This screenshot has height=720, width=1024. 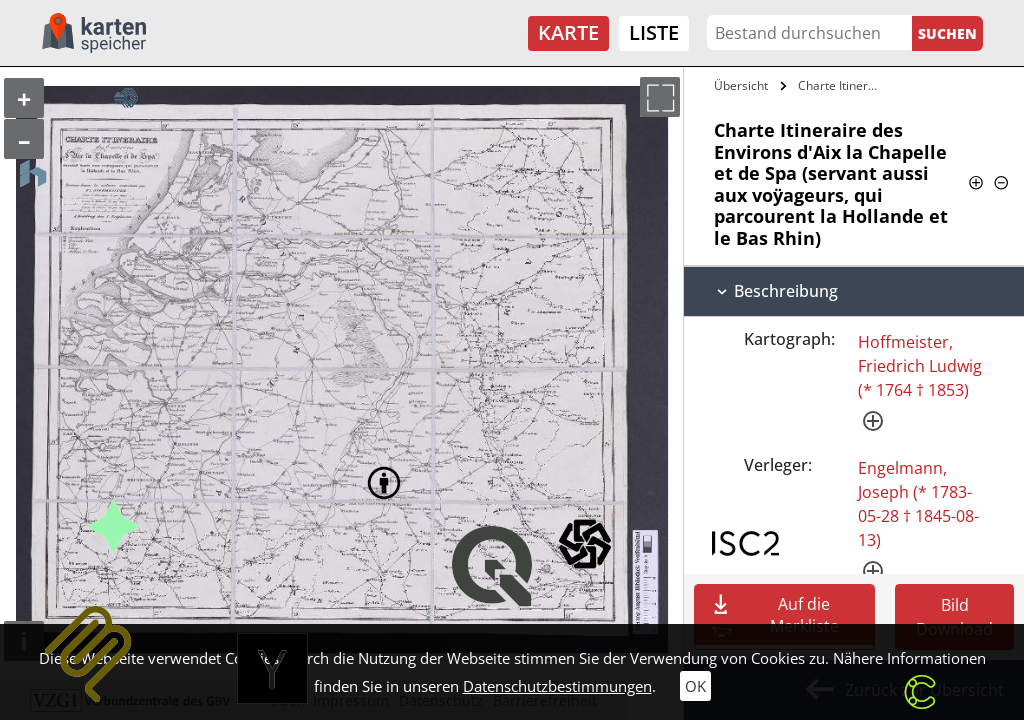 I want to click on open QGIS geographic information system application, so click(x=492, y=566).